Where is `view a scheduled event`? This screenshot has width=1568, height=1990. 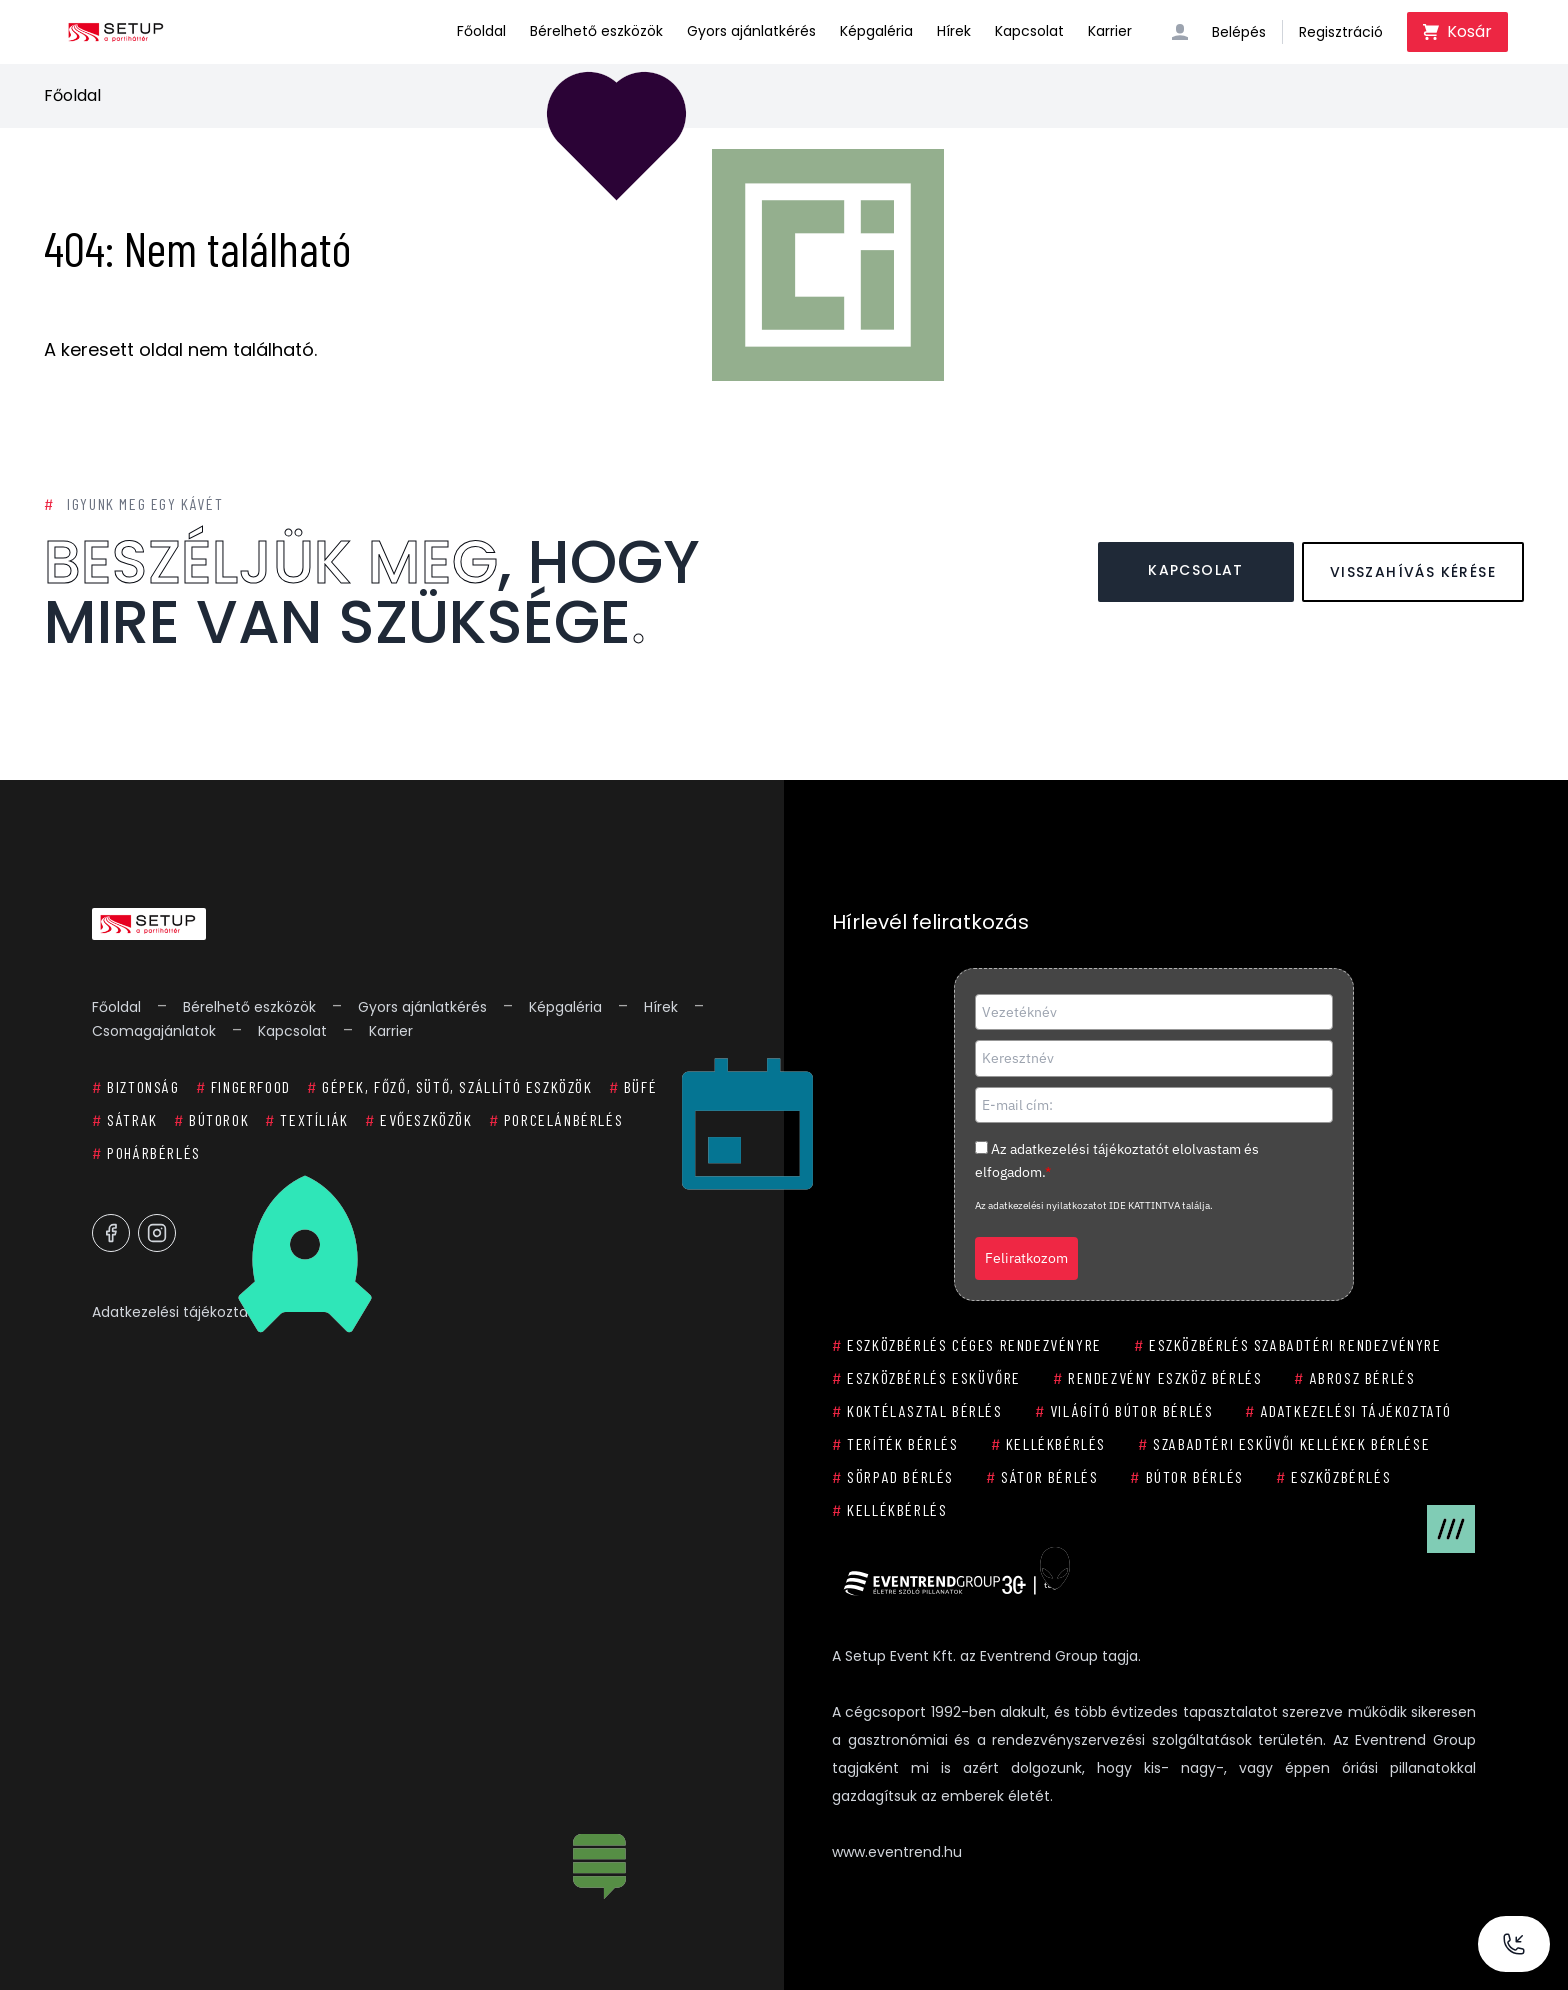 view a scheduled event is located at coordinates (747, 1130).